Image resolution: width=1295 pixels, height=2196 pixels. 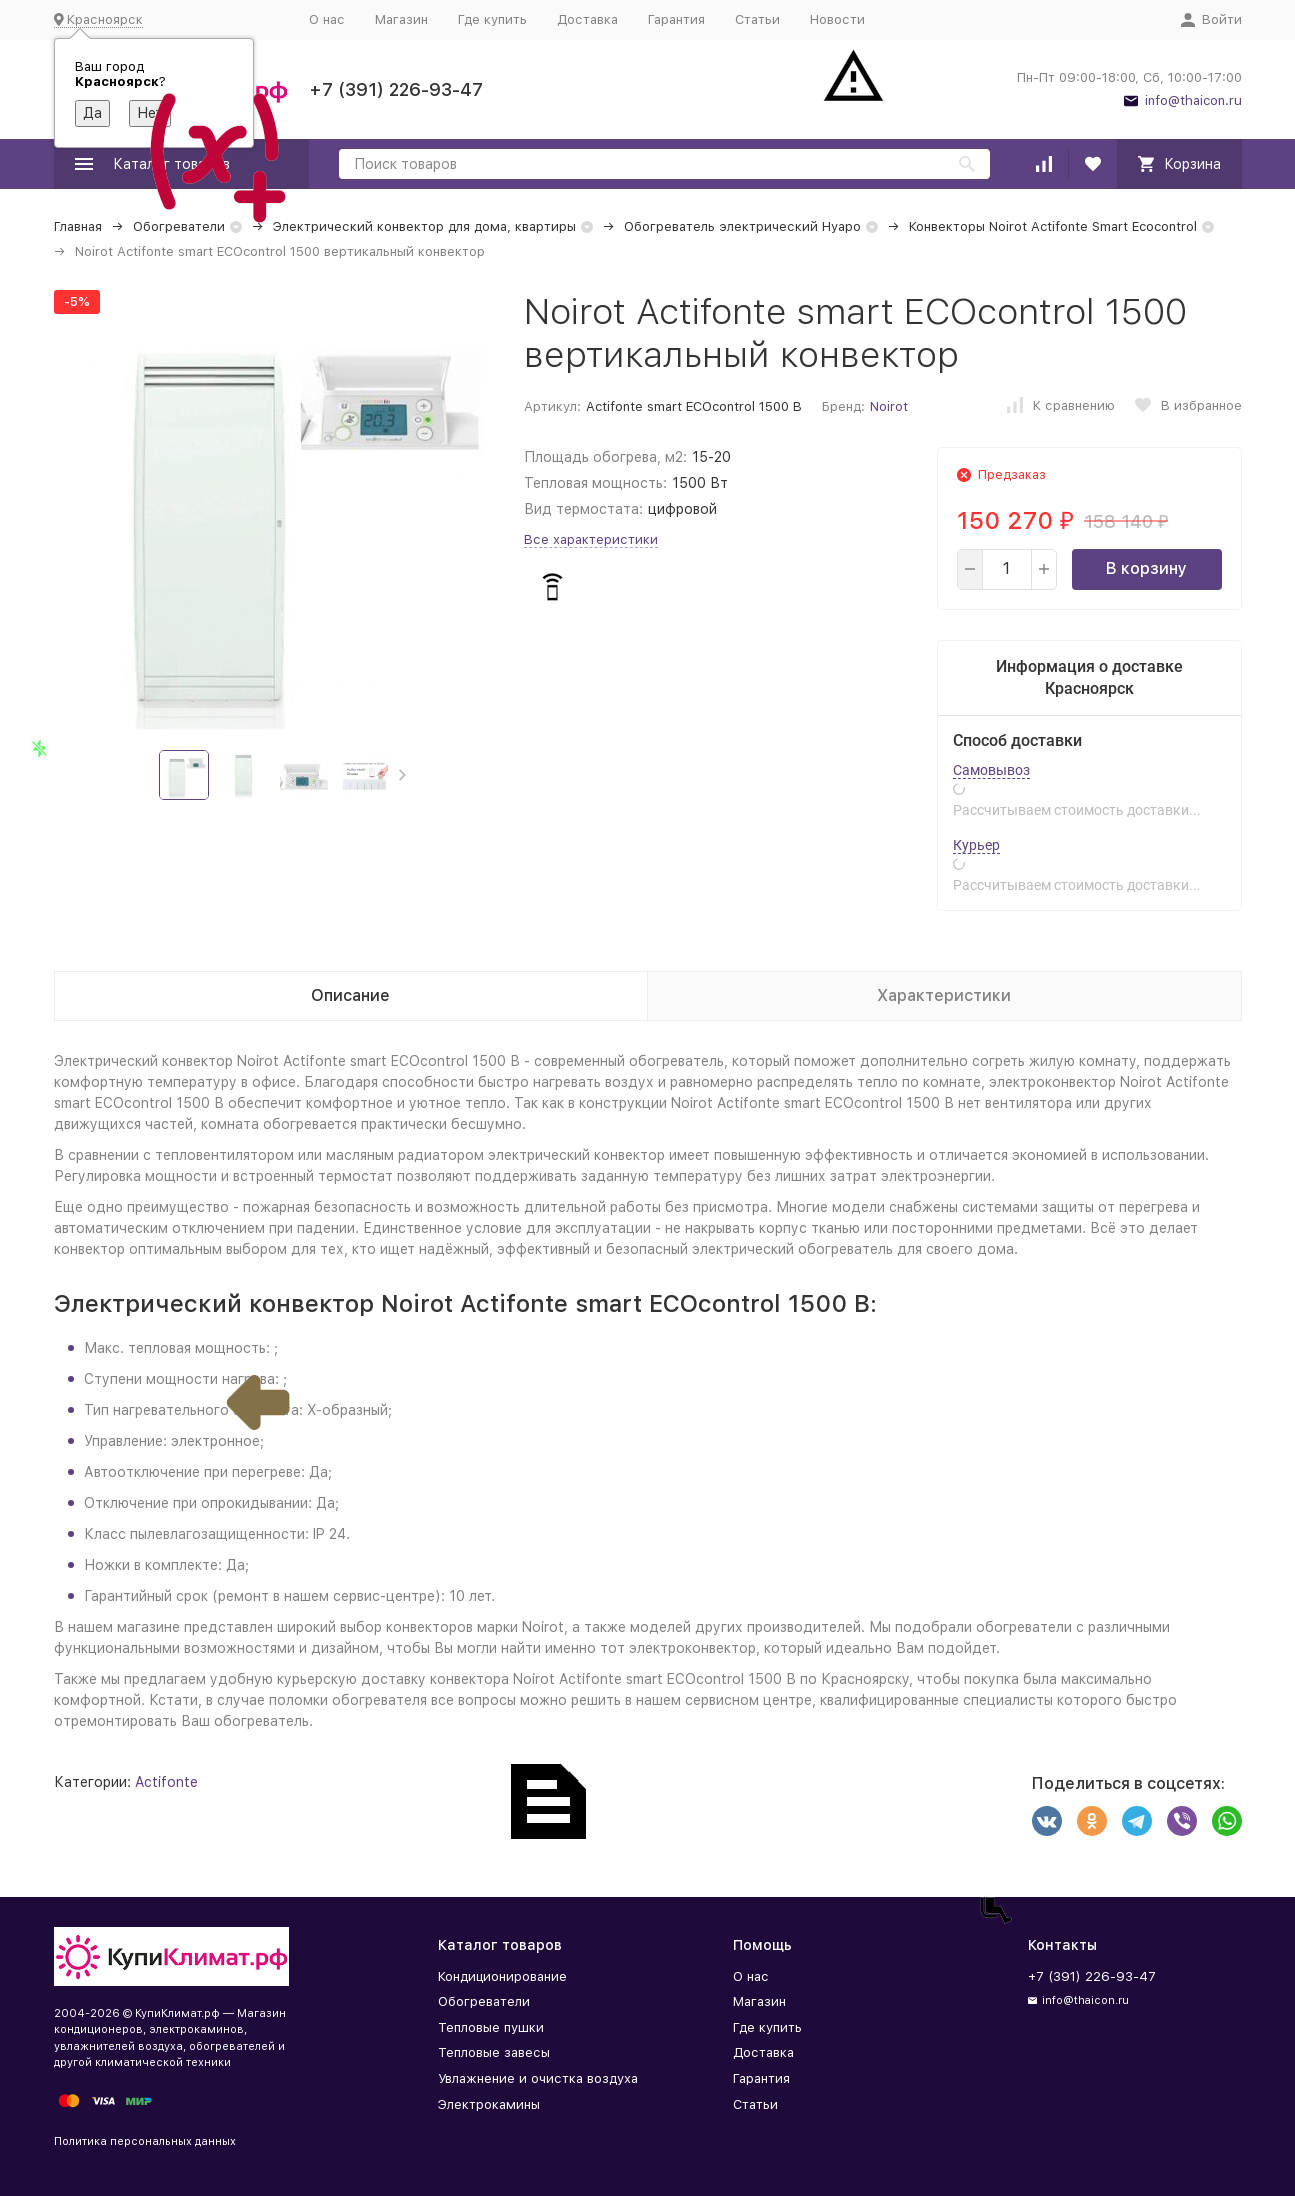 What do you see at coordinates (214, 151) in the screenshot?
I see `add a new variable` at bounding box center [214, 151].